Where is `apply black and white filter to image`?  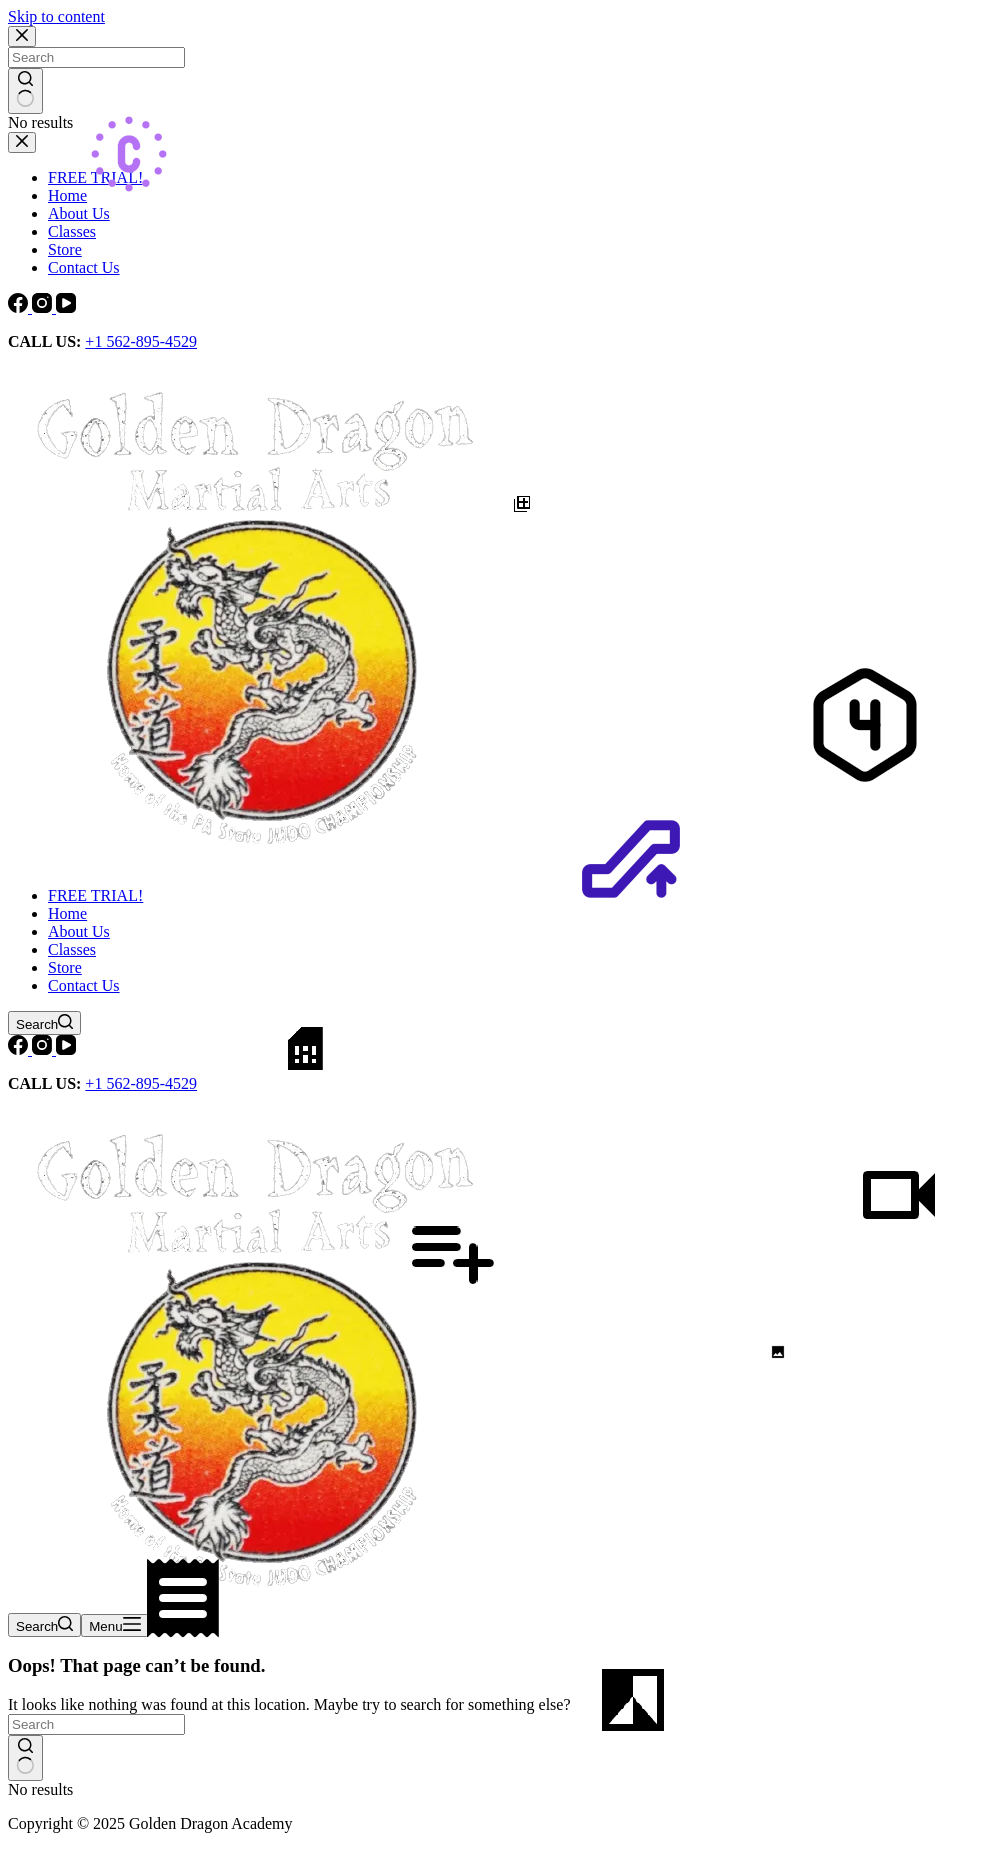
apply black and white filter to image is located at coordinates (633, 1700).